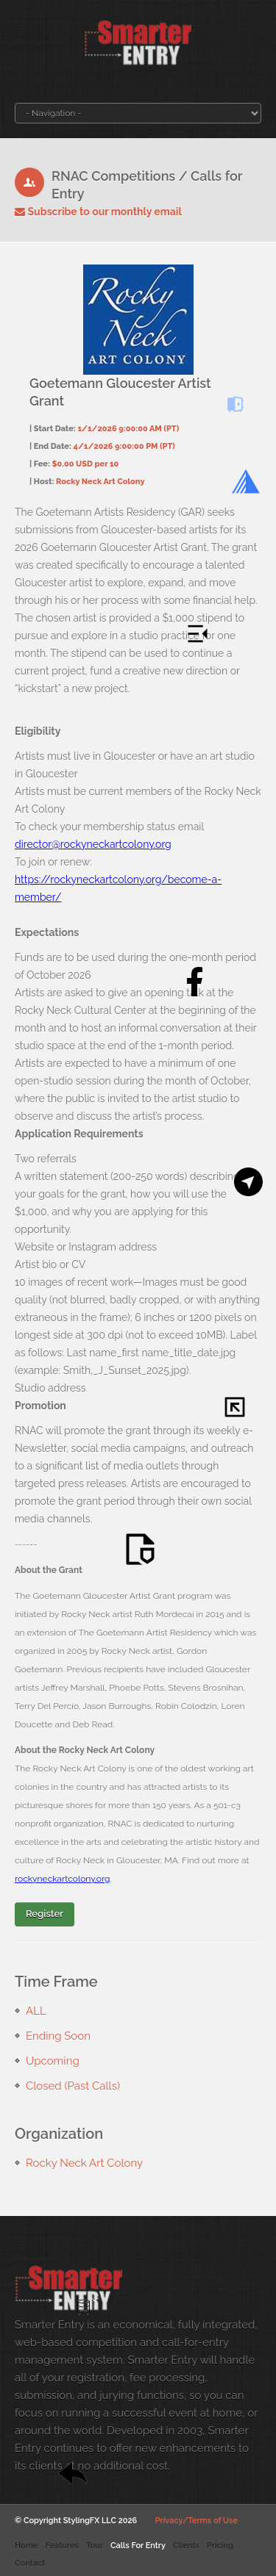 The width and height of the screenshot is (276, 2576). What do you see at coordinates (235, 1407) in the screenshot?
I see `navigate back and up one level` at bounding box center [235, 1407].